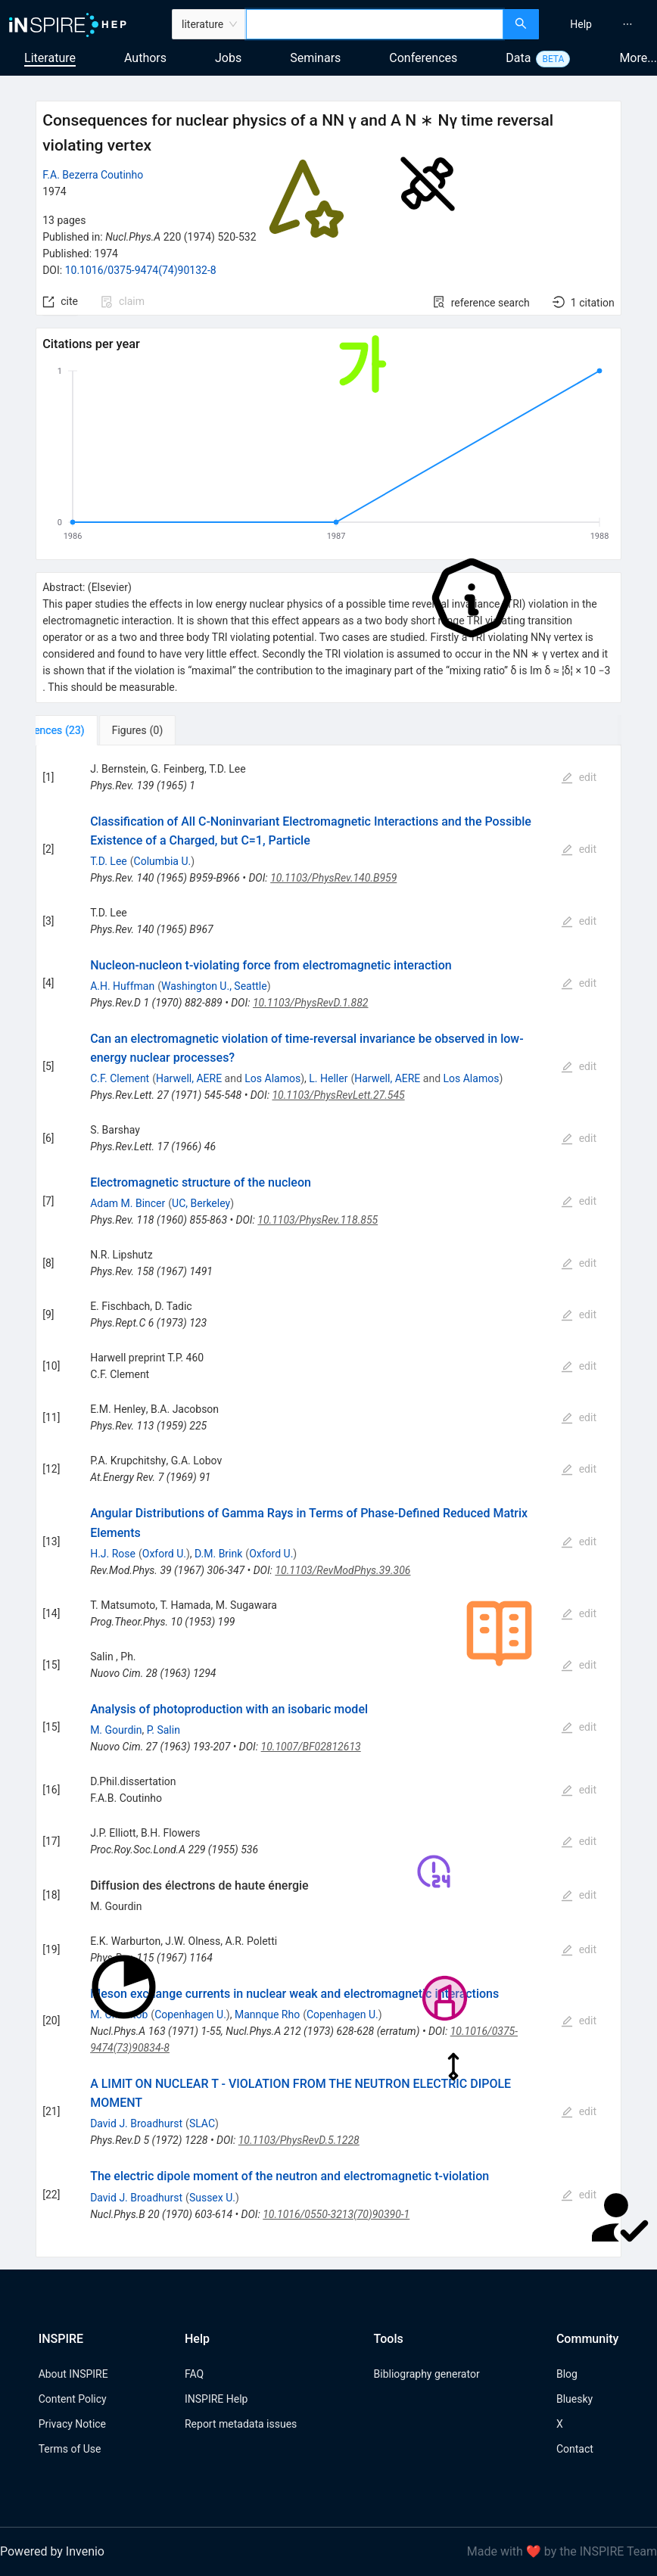 The height and width of the screenshot is (2576, 657). I want to click on move item up in priority or order, so click(453, 2067).